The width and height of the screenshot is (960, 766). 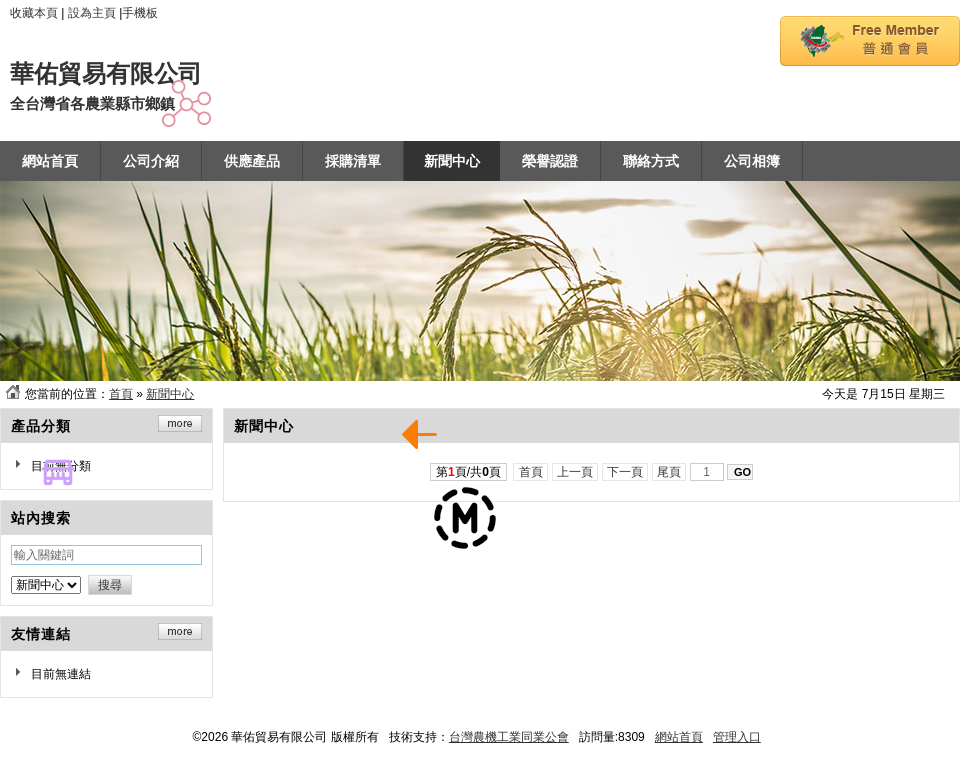 What do you see at coordinates (186, 104) in the screenshot?
I see `view network connections or relationships` at bounding box center [186, 104].